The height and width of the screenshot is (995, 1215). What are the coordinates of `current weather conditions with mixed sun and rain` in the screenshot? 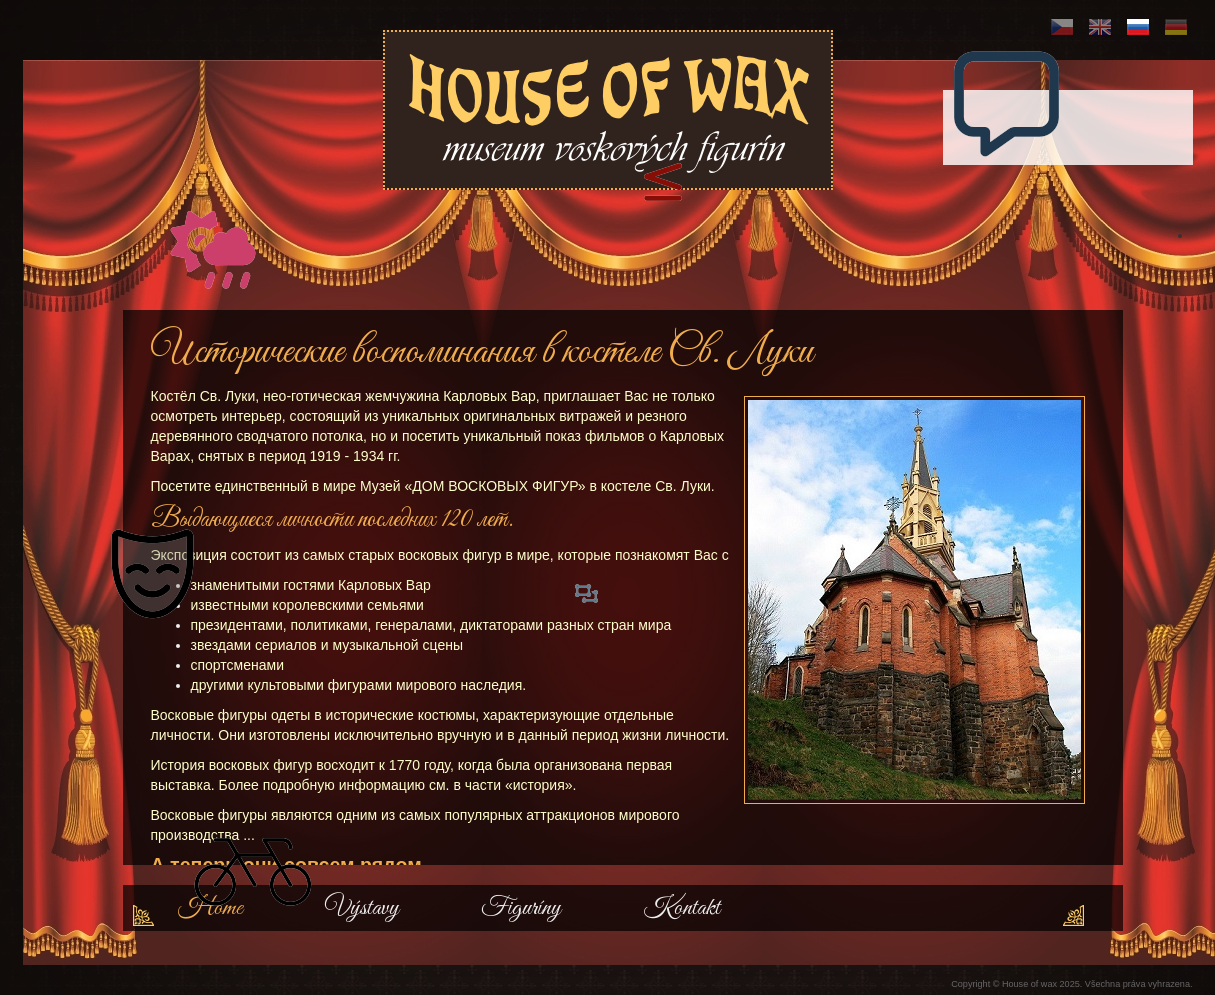 It's located at (213, 251).